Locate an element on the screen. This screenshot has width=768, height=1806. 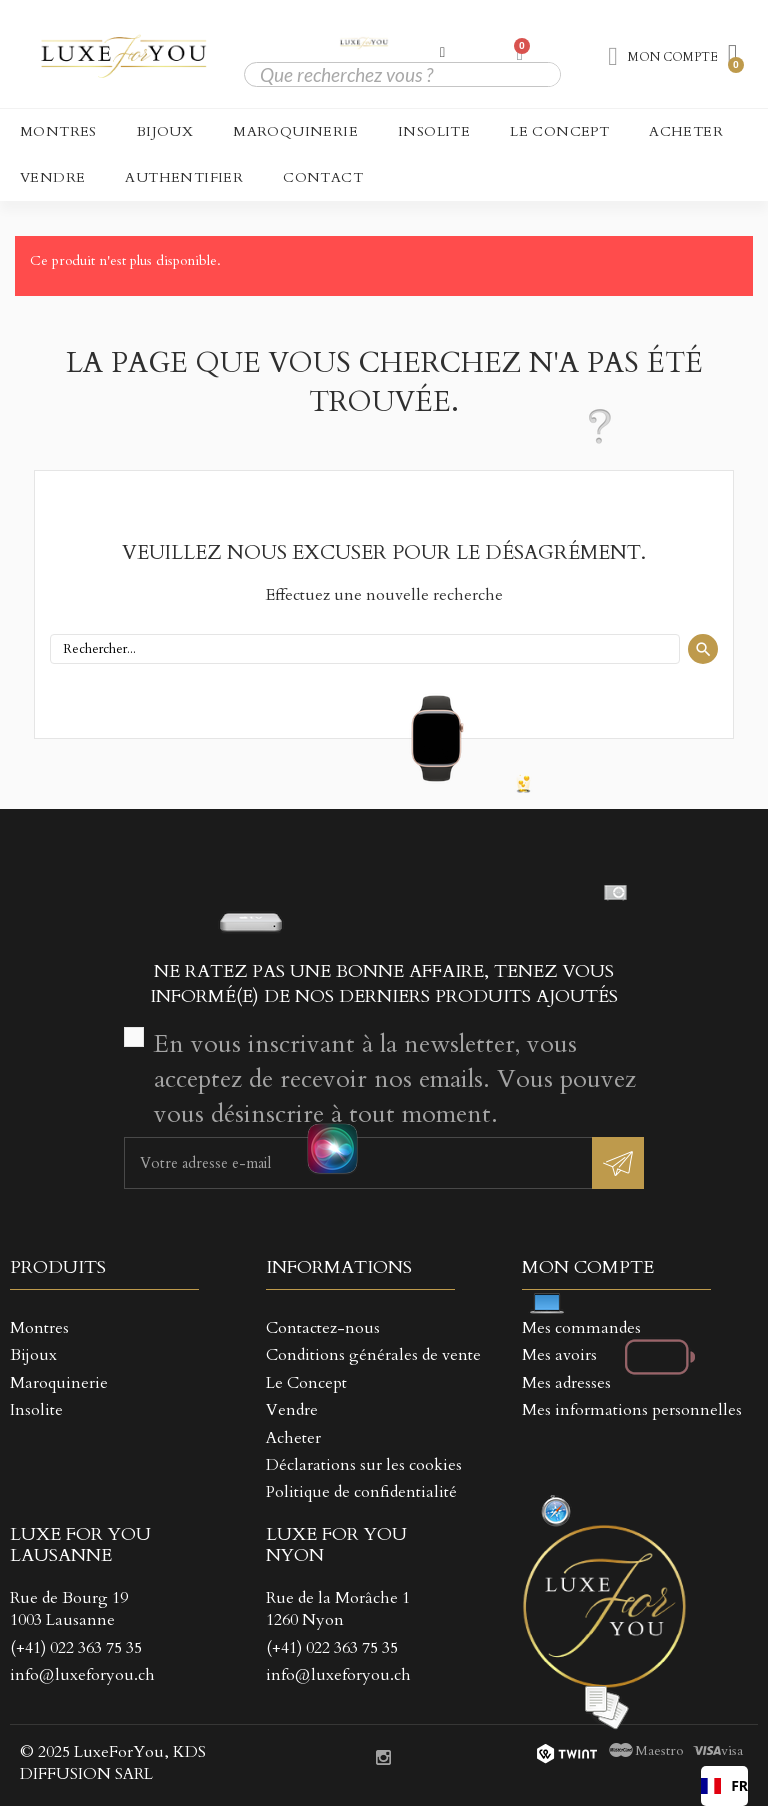
access particle emitter effects library in iMovie is located at coordinates (523, 783).